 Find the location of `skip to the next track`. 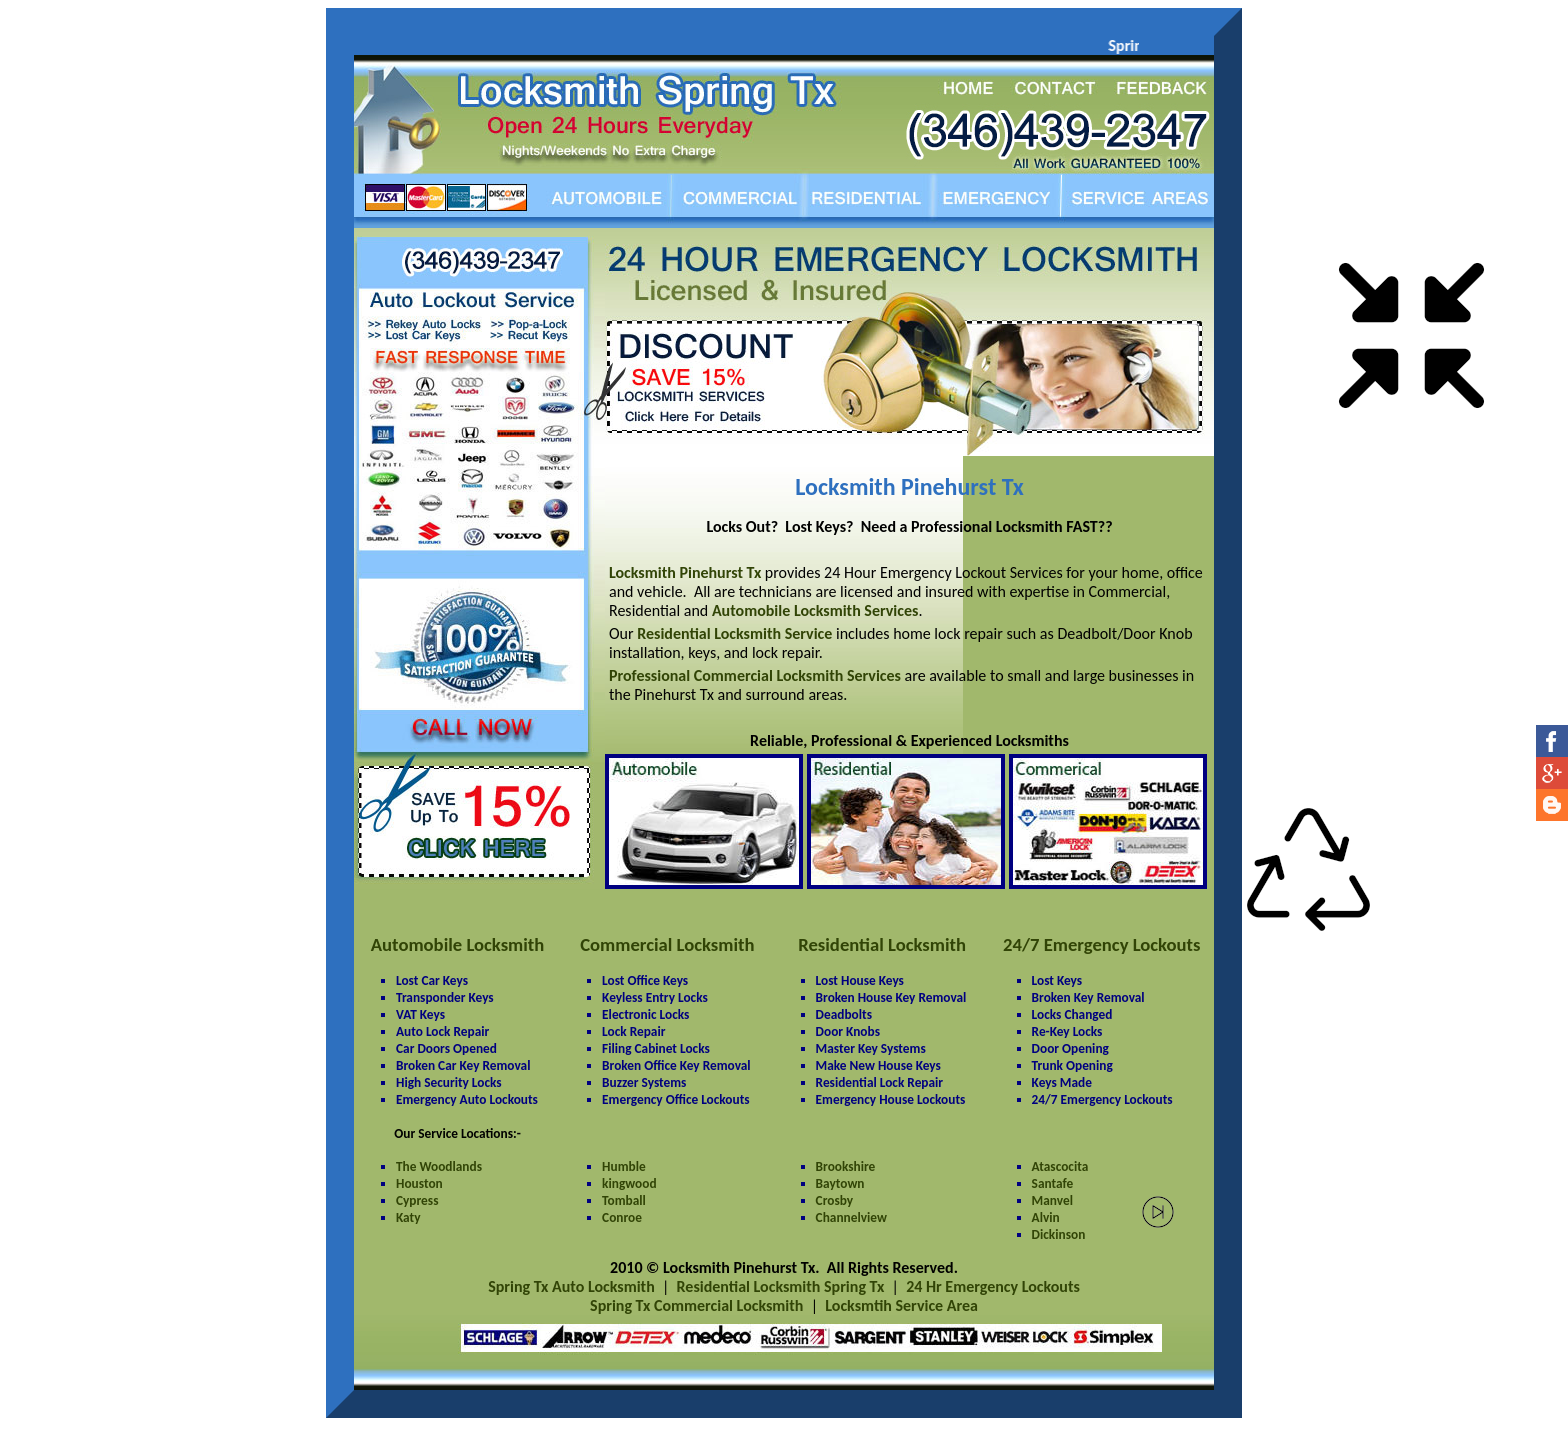

skip to the next track is located at coordinates (1158, 1212).